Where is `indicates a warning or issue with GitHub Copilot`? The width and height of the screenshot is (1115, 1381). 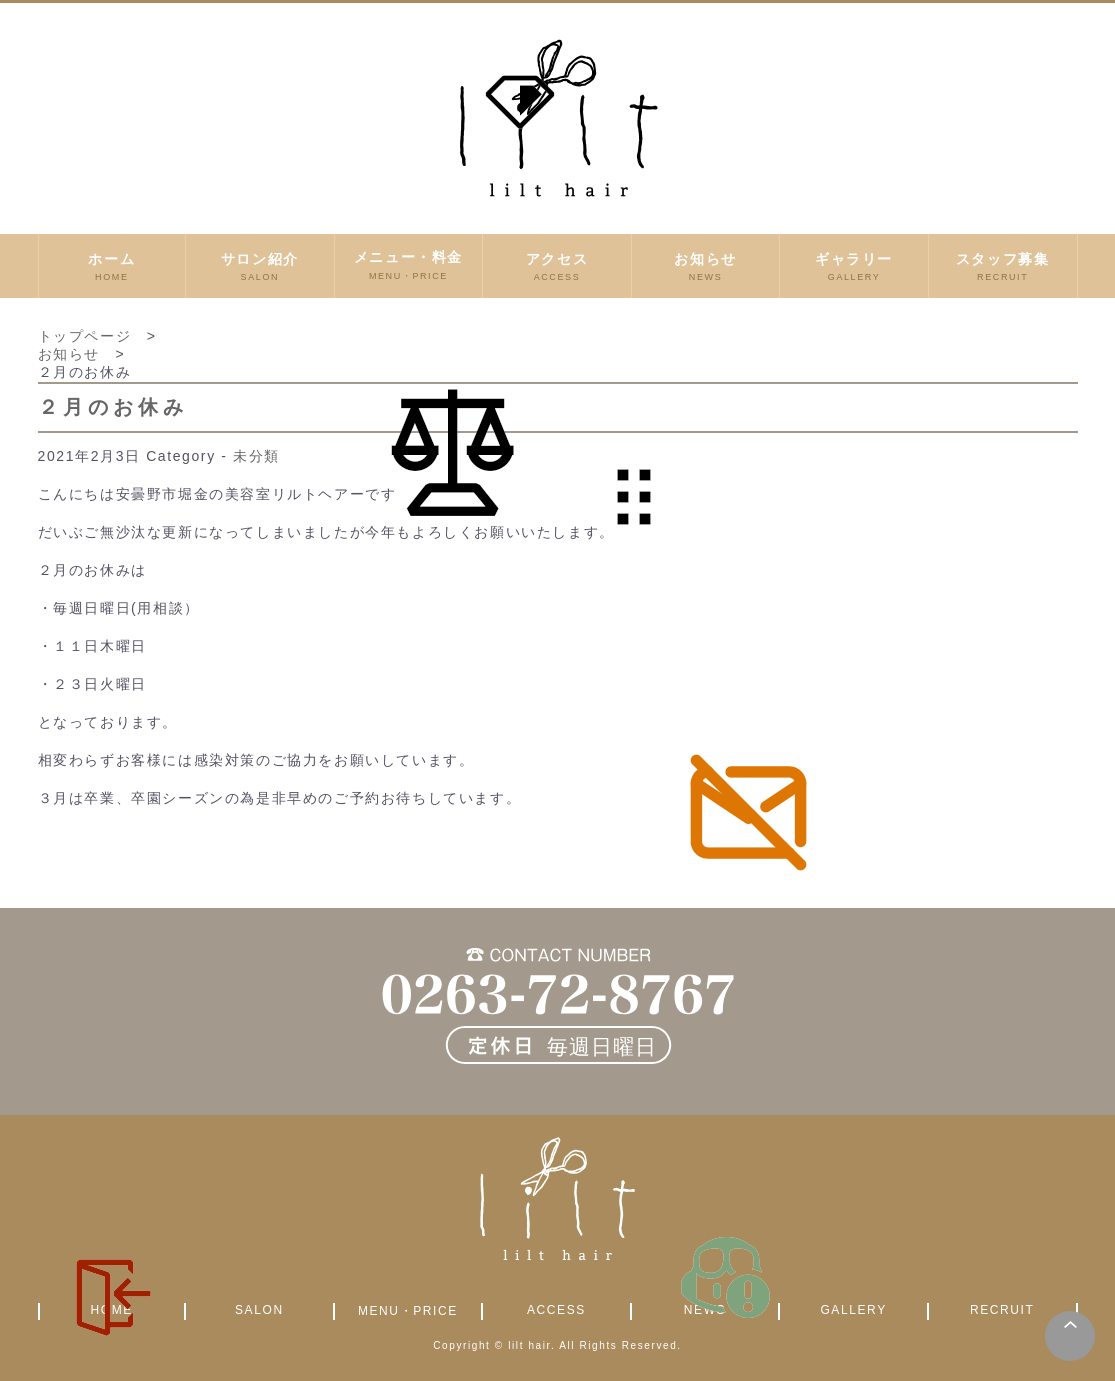 indicates a warning or issue with GitHub Copilot is located at coordinates (725, 1277).